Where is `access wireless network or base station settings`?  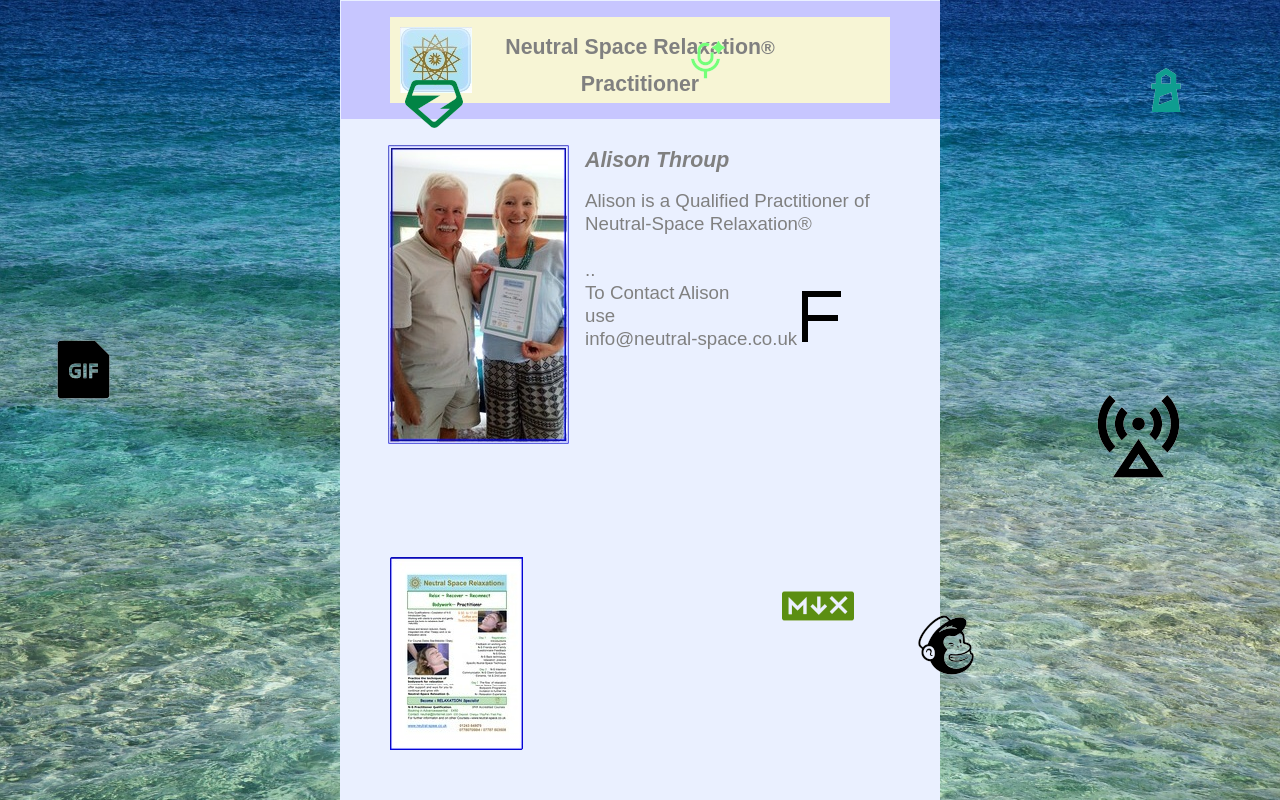 access wireless network or base station settings is located at coordinates (1138, 434).